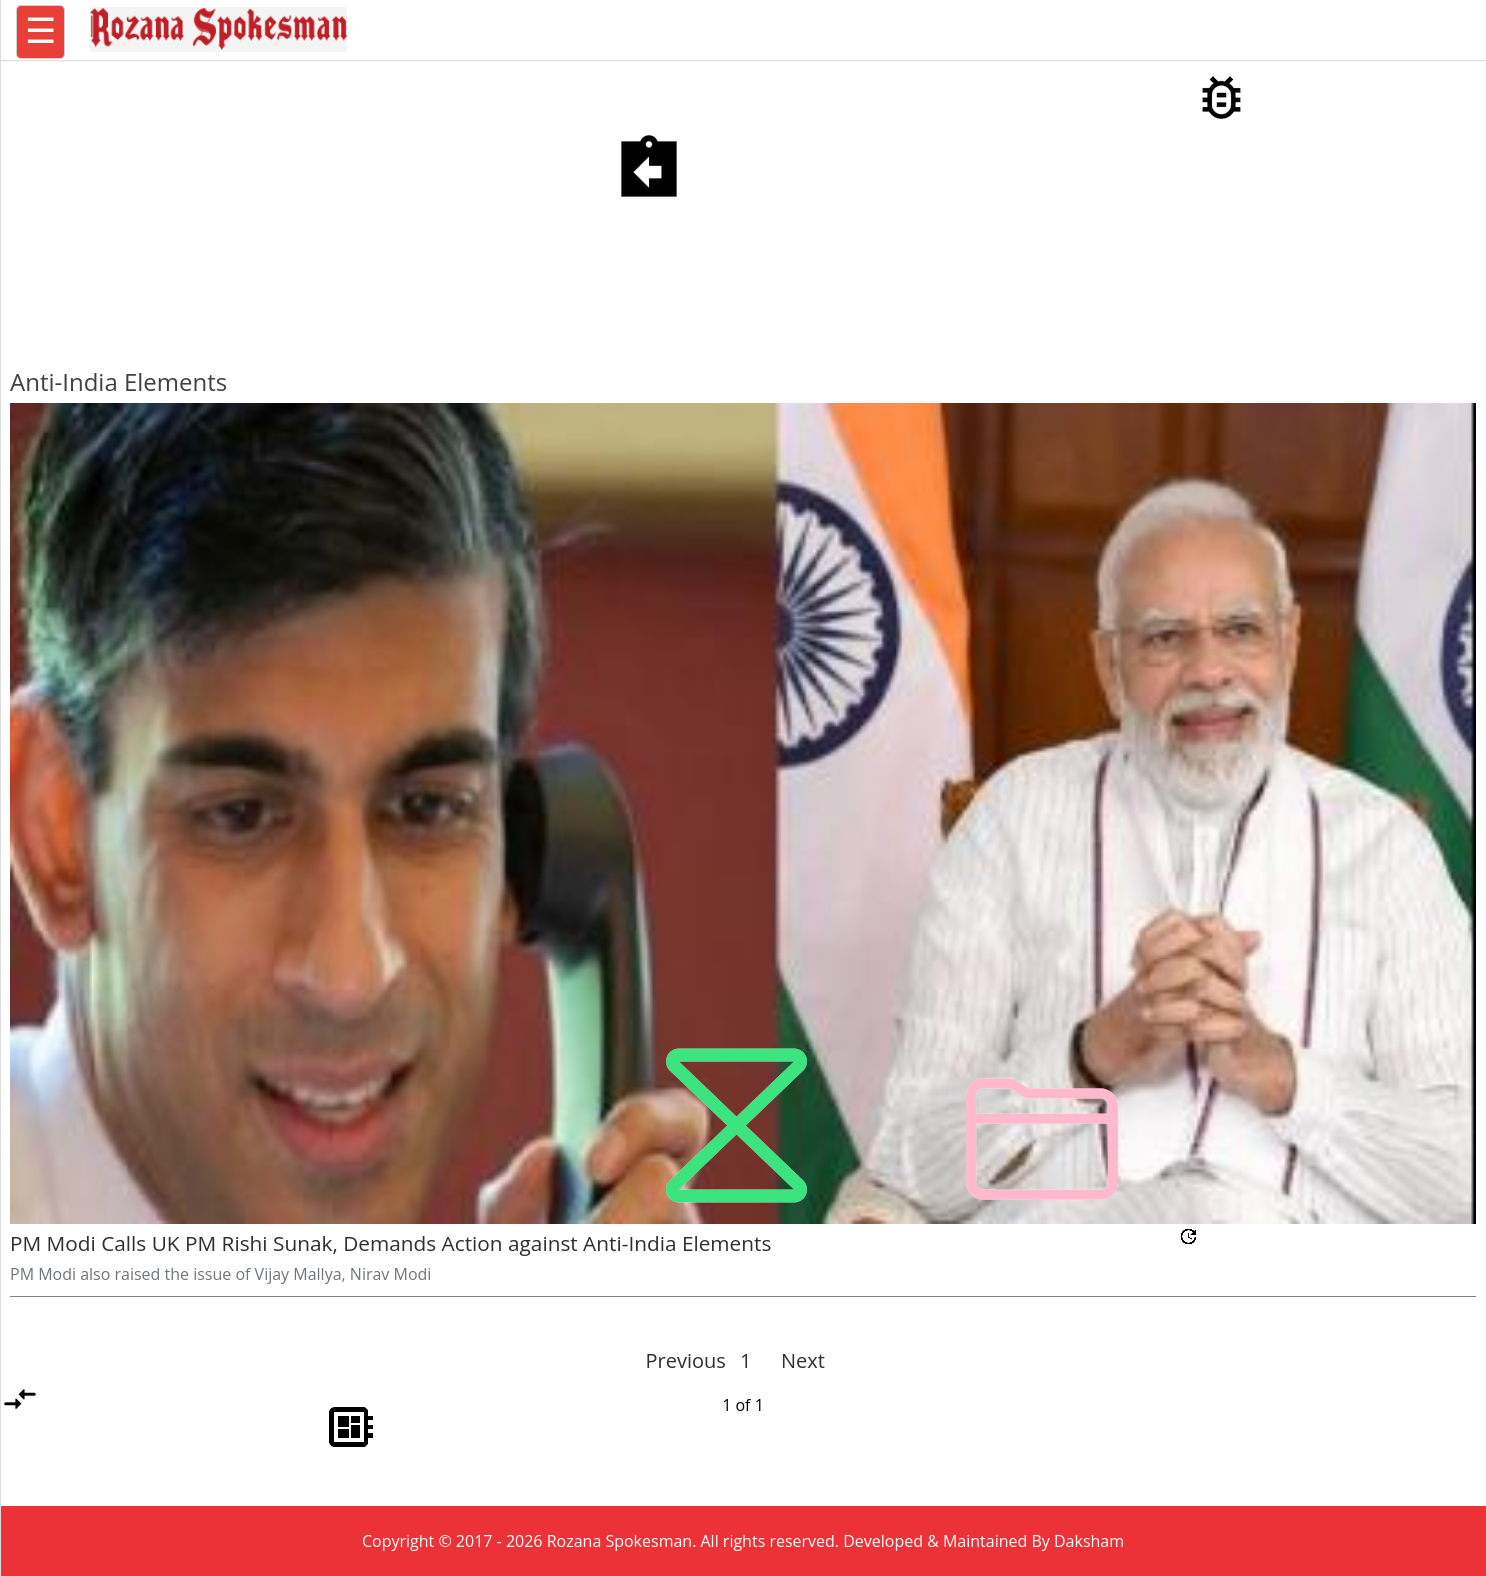 The image size is (1486, 1576). Describe the element at coordinates (1042, 1139) in the screenshot. I see `access your files and documents` at that location.